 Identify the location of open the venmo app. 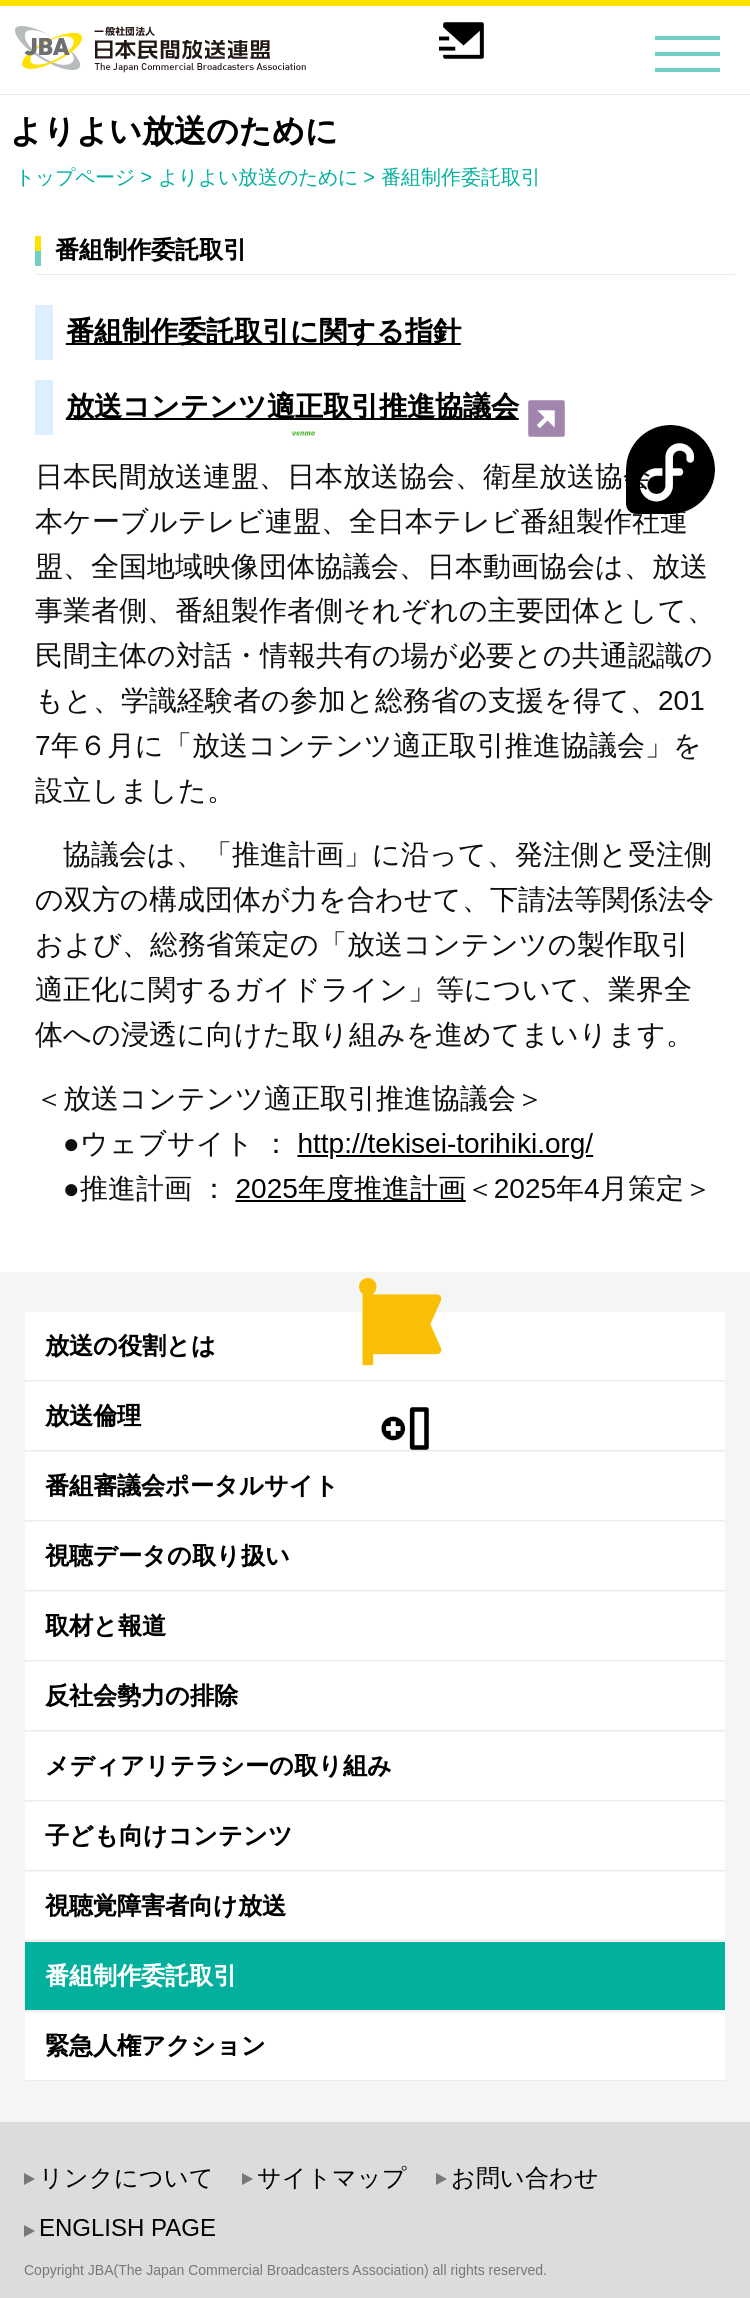
(303, 433).